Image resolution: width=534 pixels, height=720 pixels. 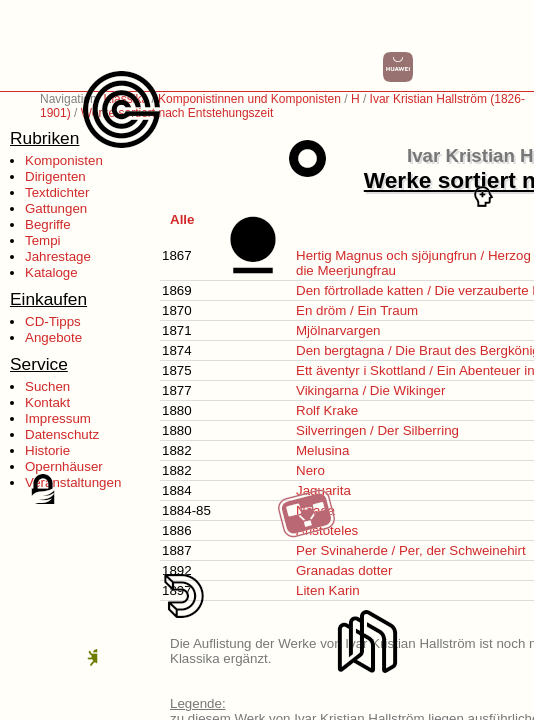 I want to click on access mental health resources, so click(x=483, y=196).